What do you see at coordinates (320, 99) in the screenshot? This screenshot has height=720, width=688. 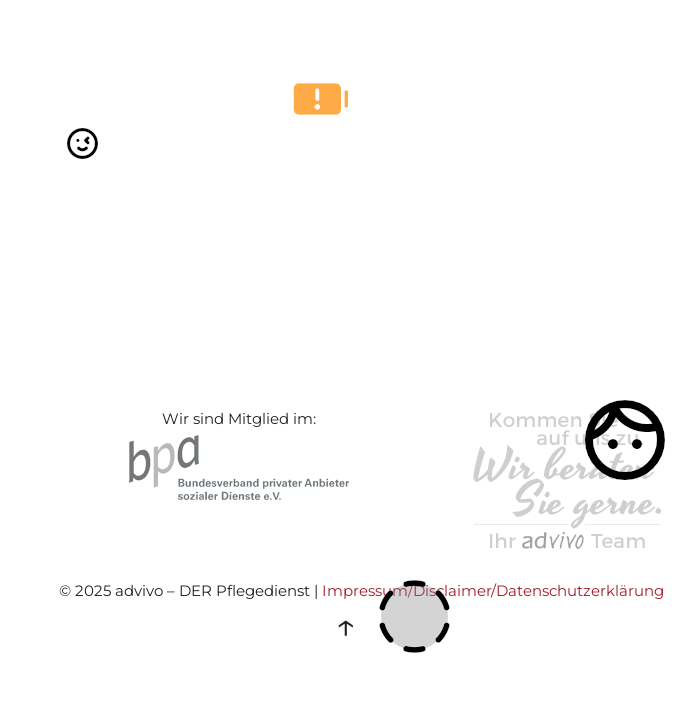 I see `indicates low battery warning` at bounding box center [320, 99].